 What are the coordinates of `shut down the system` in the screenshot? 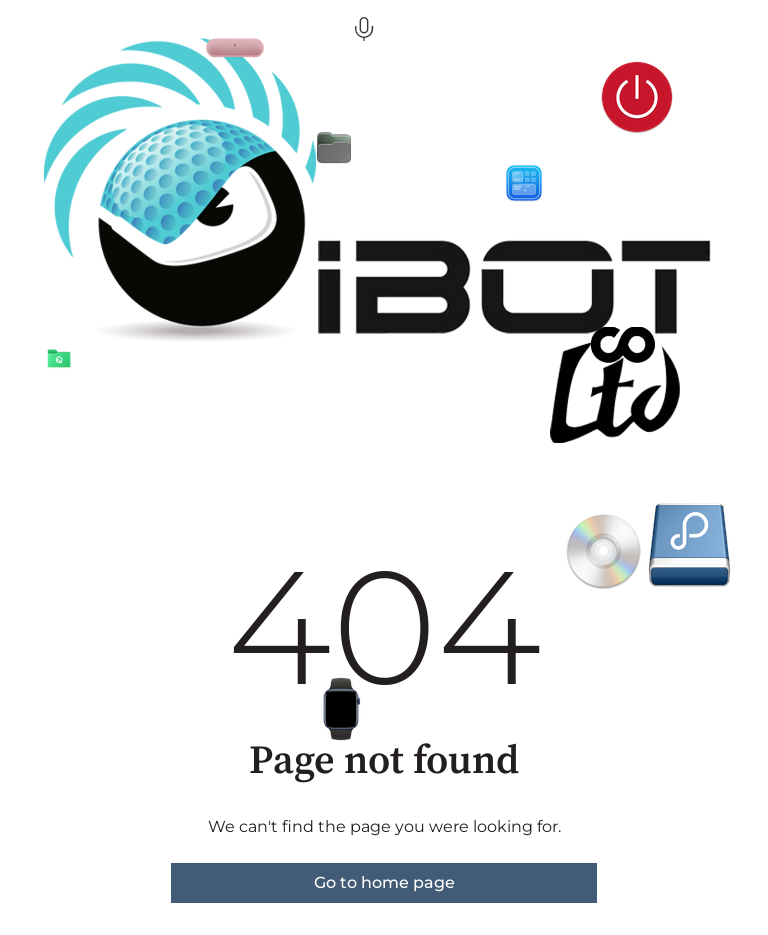 It's located at (637, 97).